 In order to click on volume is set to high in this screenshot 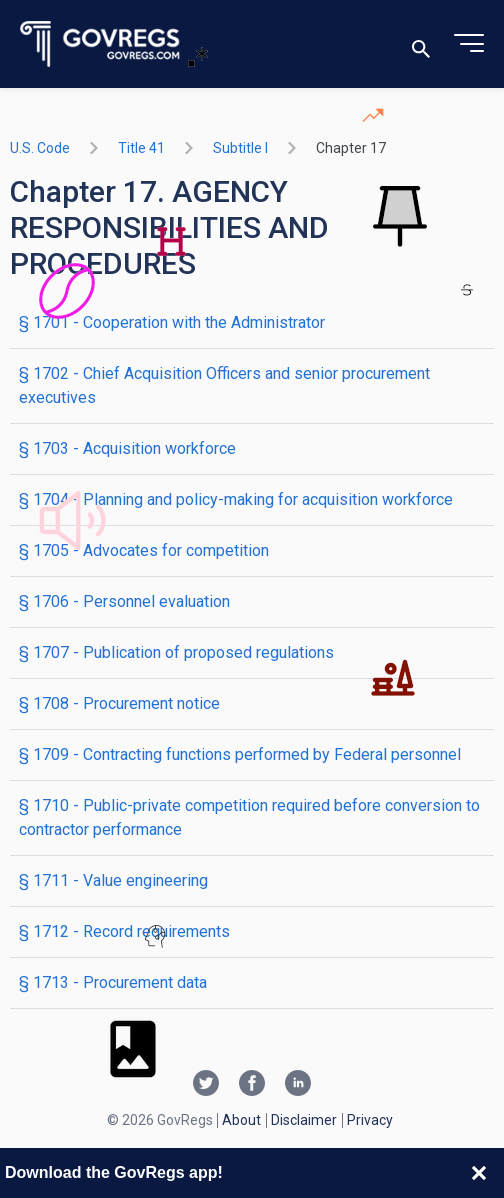, I will do `click(71, 520)`.